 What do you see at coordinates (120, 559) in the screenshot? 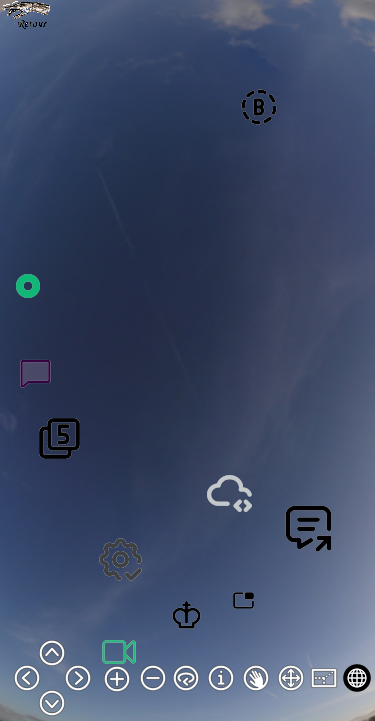
I see `settings saved successfully` at bounding box center [120, 559].